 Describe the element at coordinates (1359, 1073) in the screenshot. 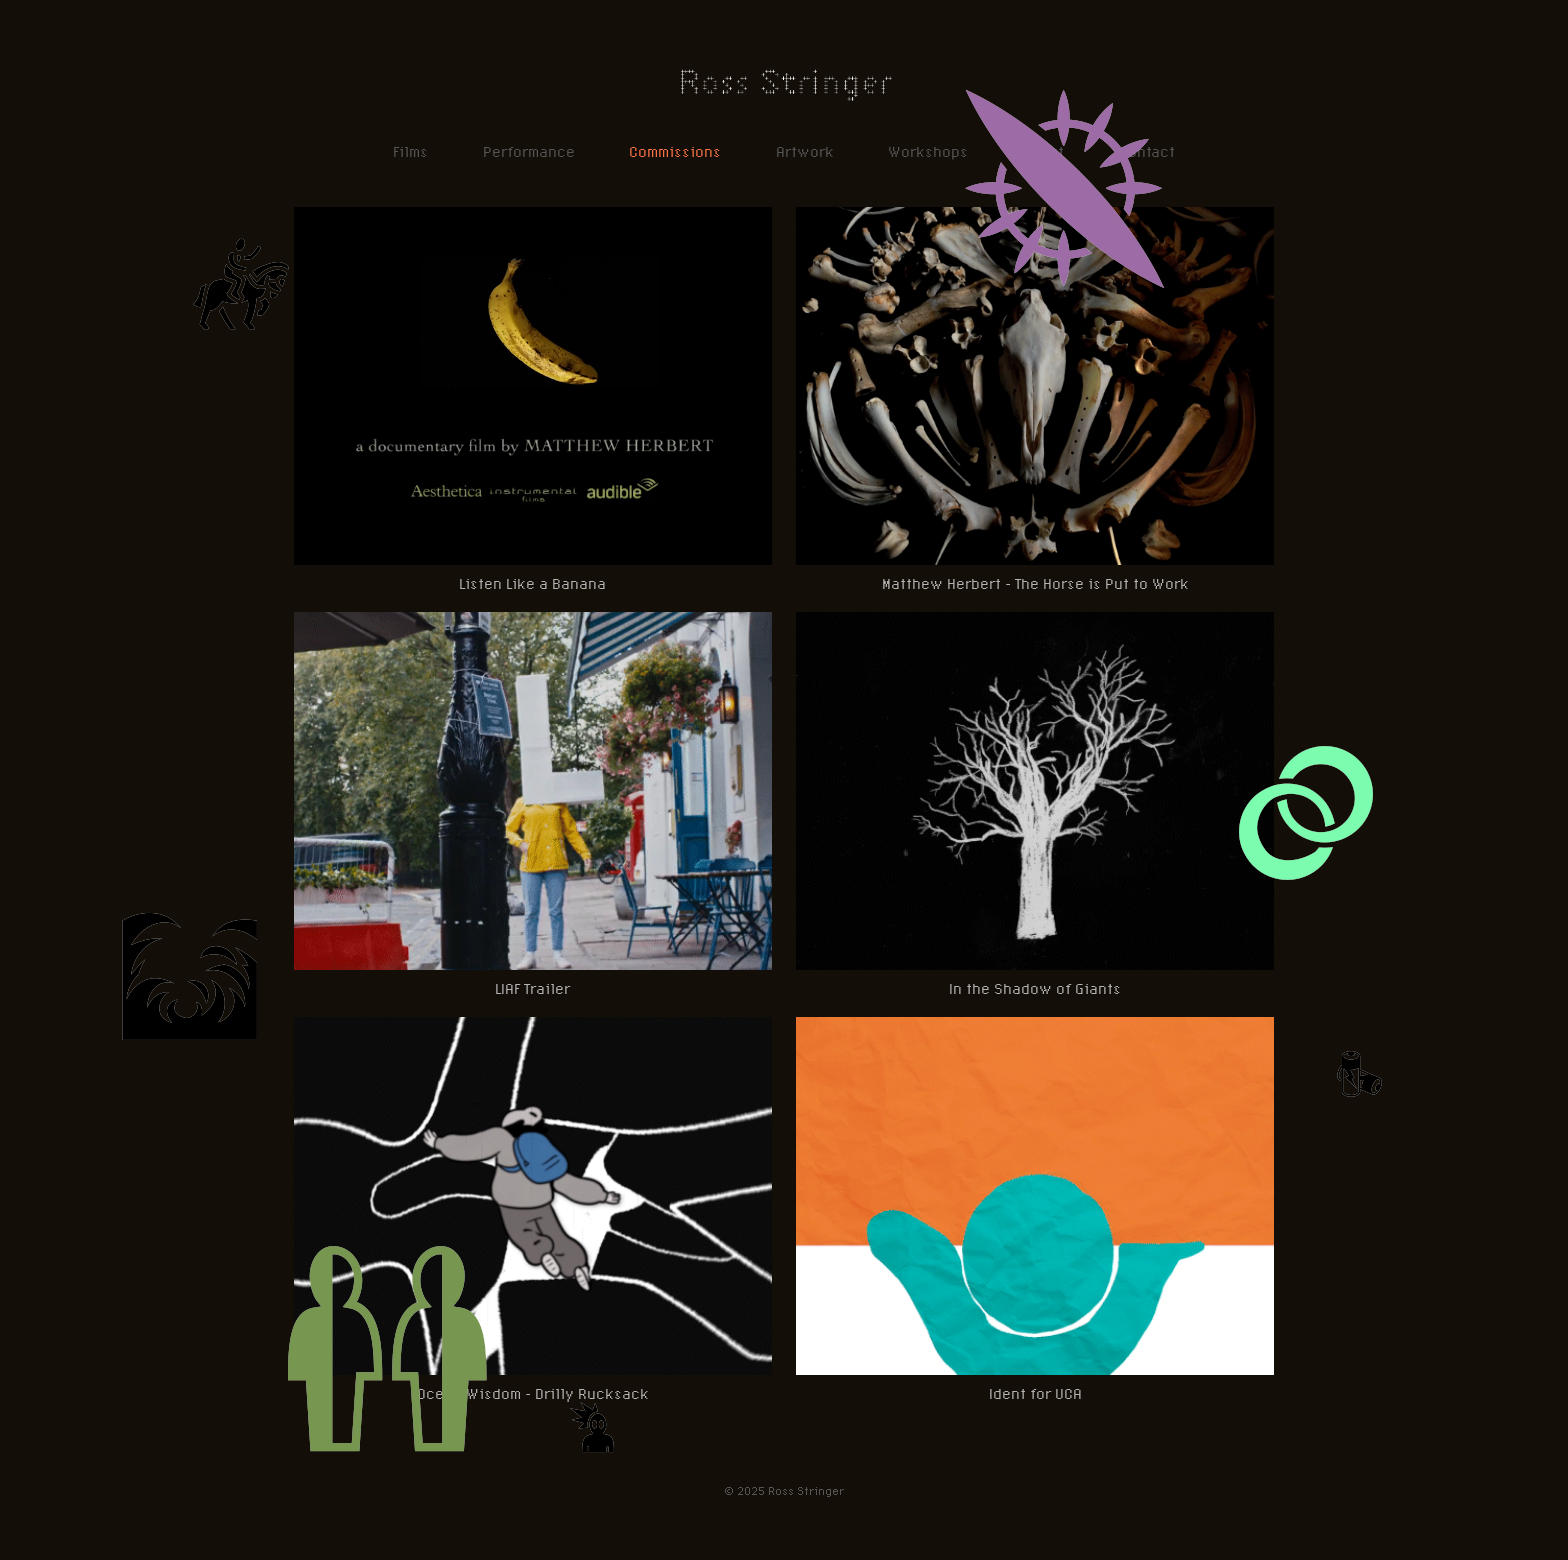

I see `view battery status or power levels` at that location.